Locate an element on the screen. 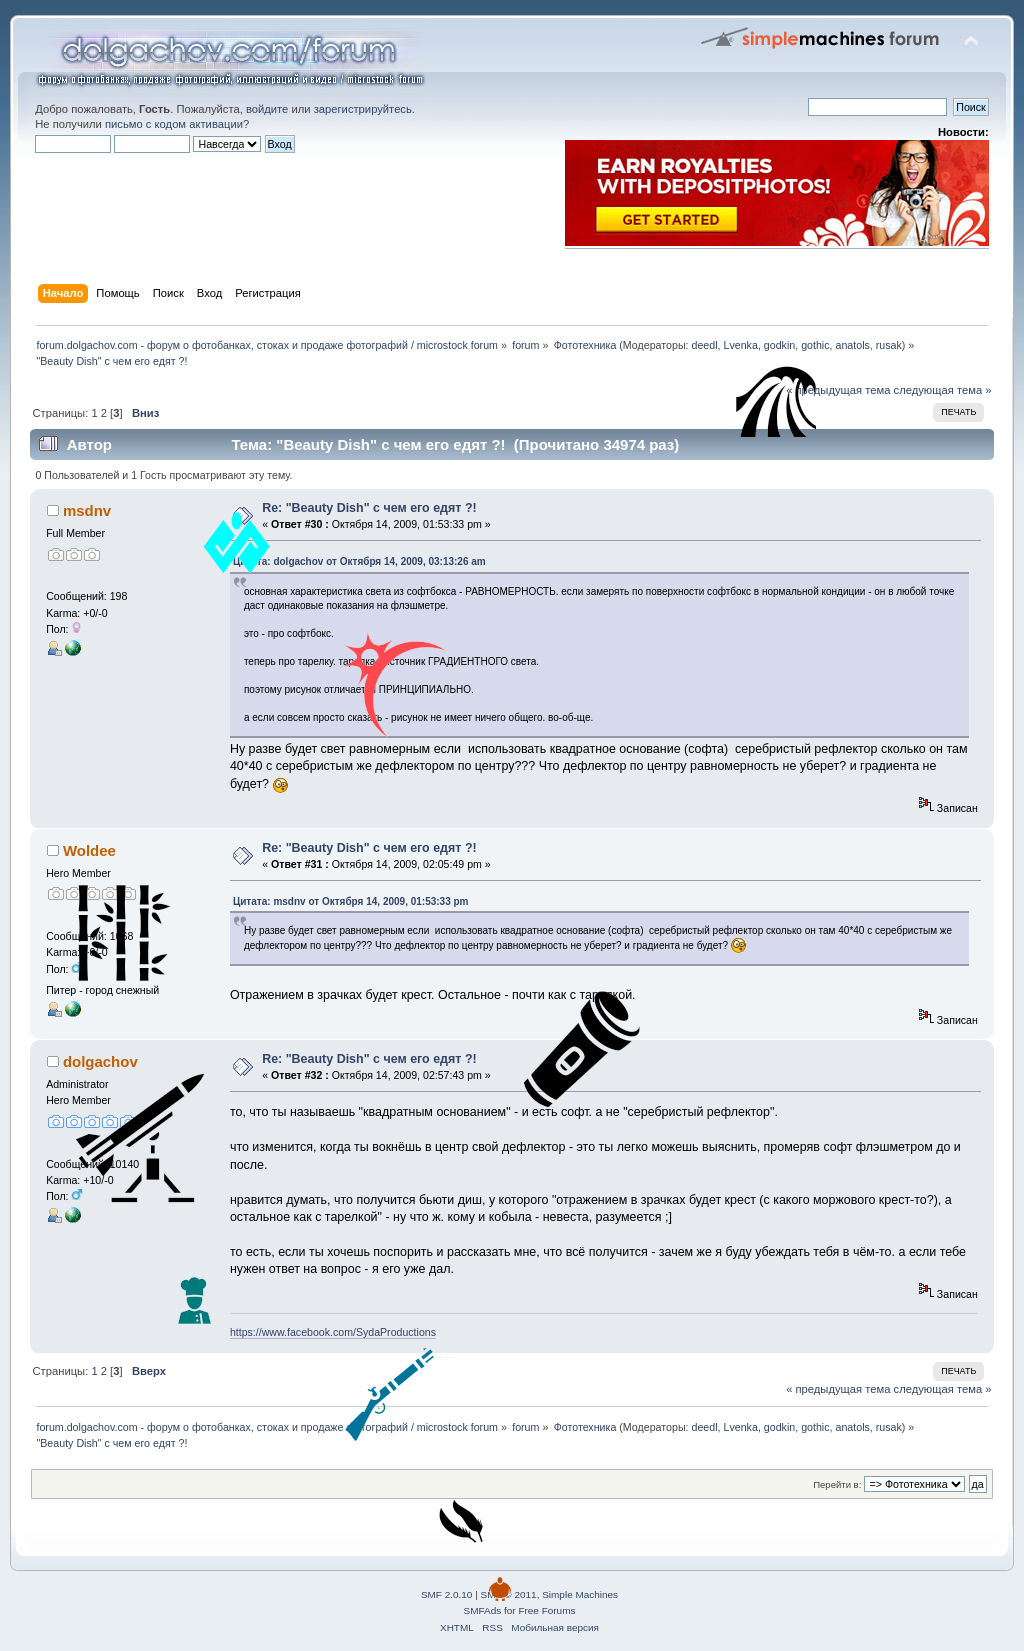  bamboo plant icon for nature or zen-themed content is located at coordinates (121, 933).